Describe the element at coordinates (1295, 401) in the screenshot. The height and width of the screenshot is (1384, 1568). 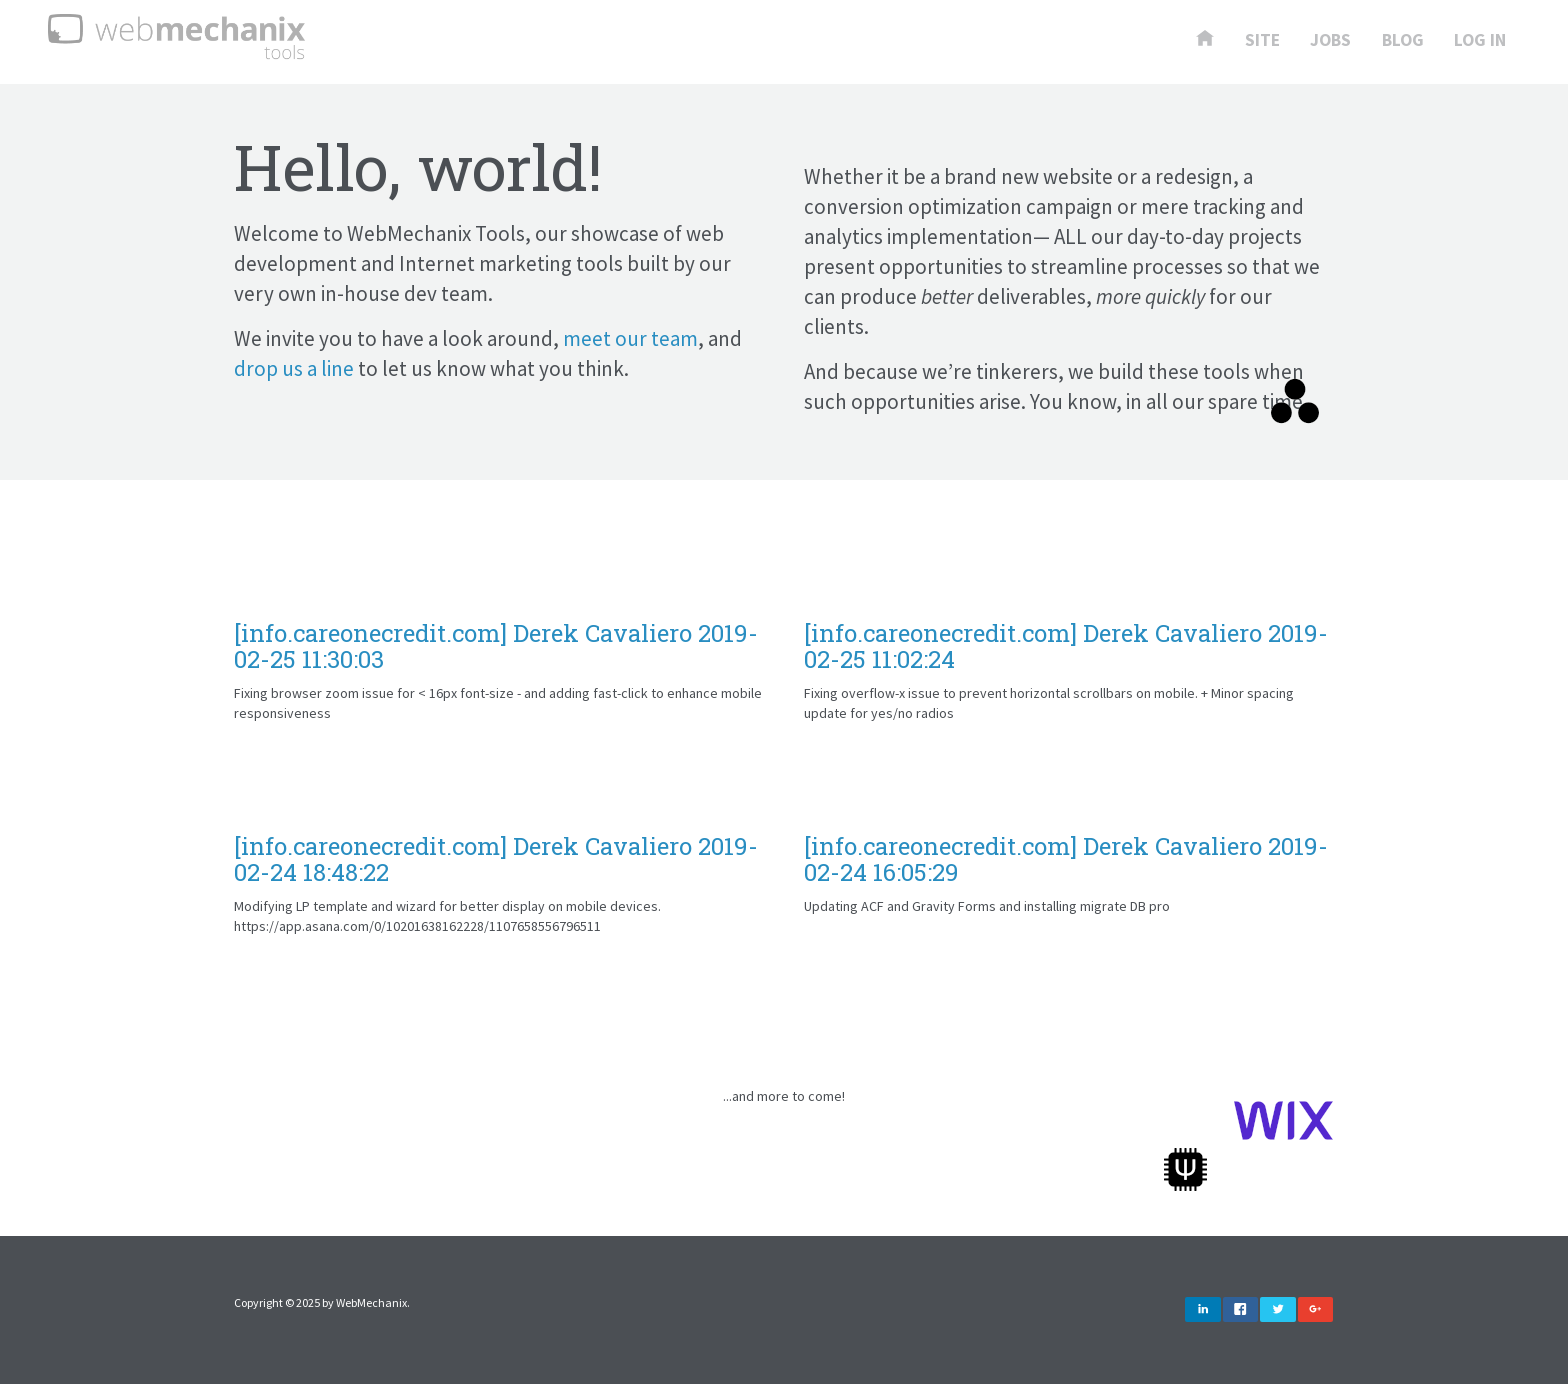
I see `open asana project management app` at that location.